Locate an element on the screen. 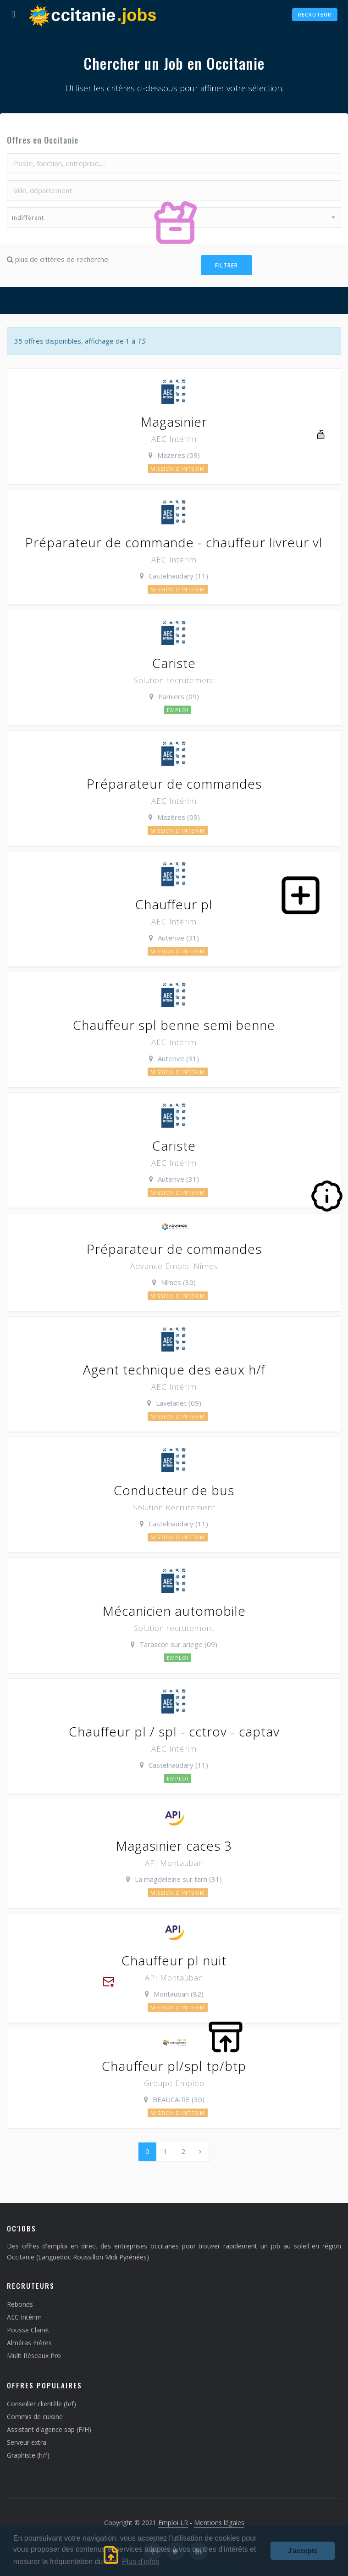 The width and height of the screenshot is (348, 2576). delete an email message is located at coordinates (108, 1981).